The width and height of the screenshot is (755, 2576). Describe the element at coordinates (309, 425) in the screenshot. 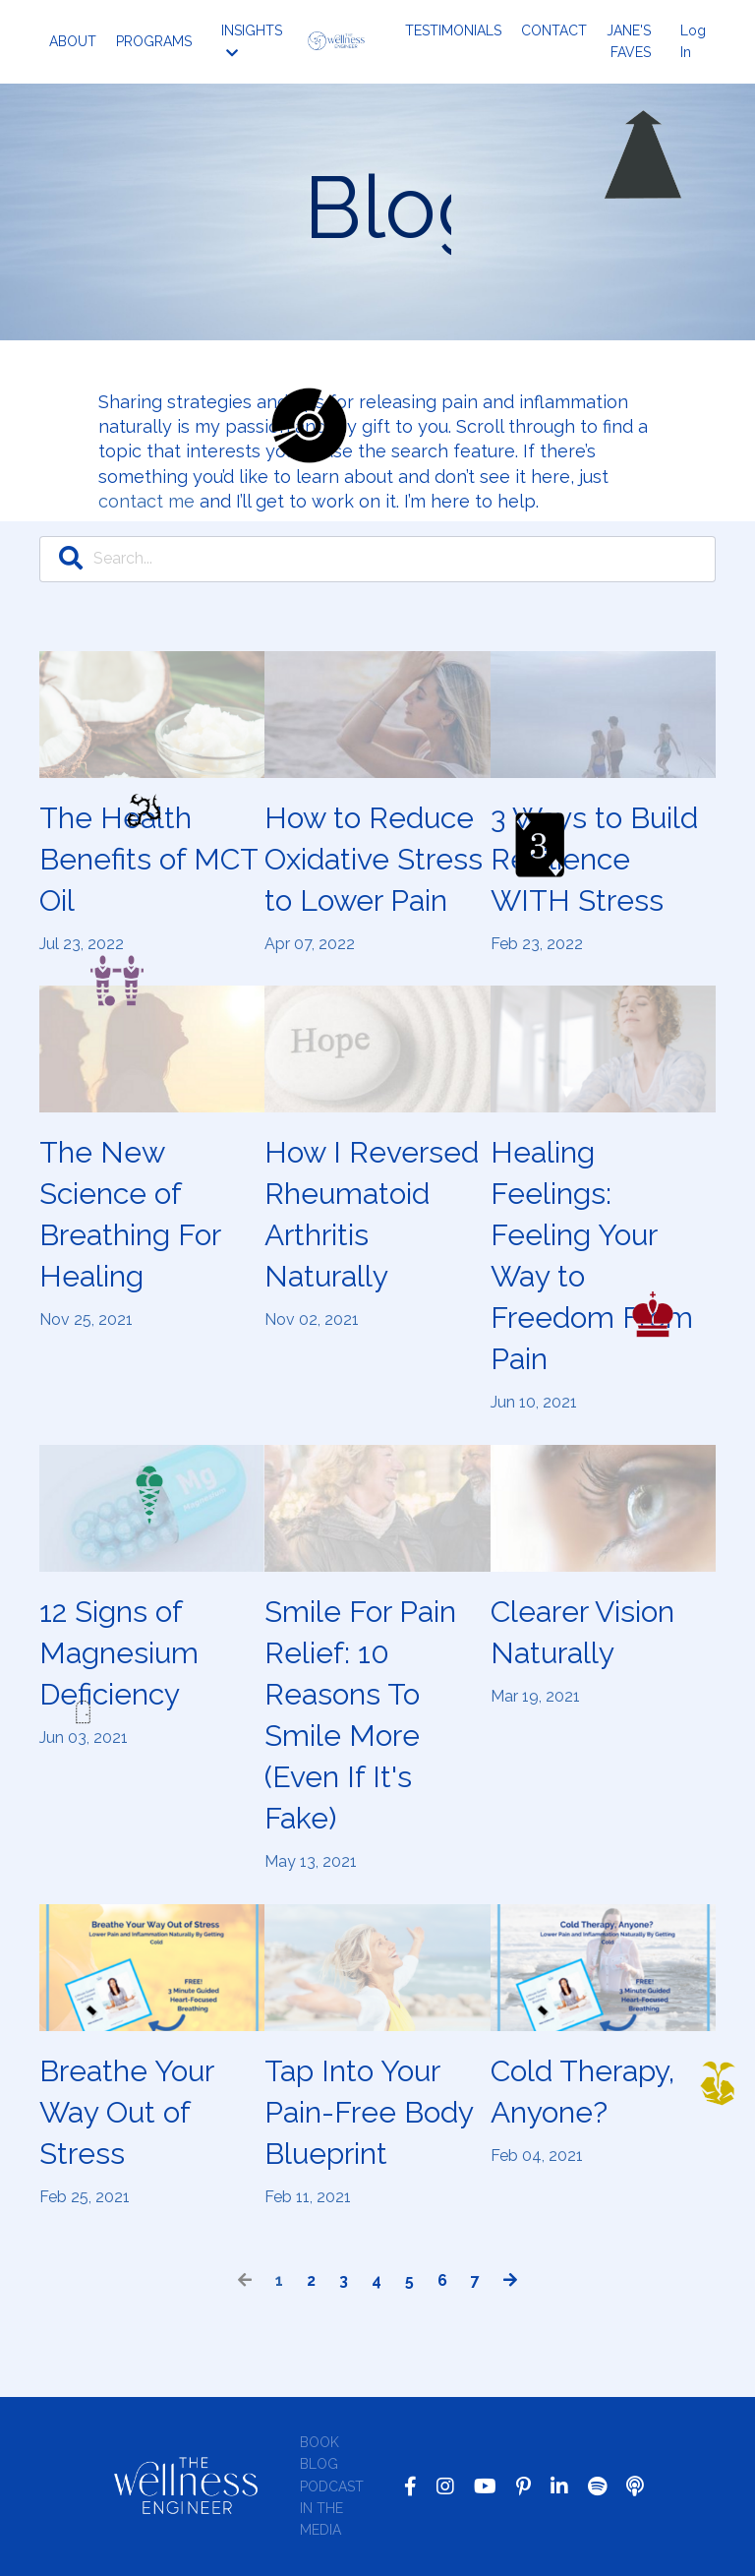

I see `access music or audio files` at that location.